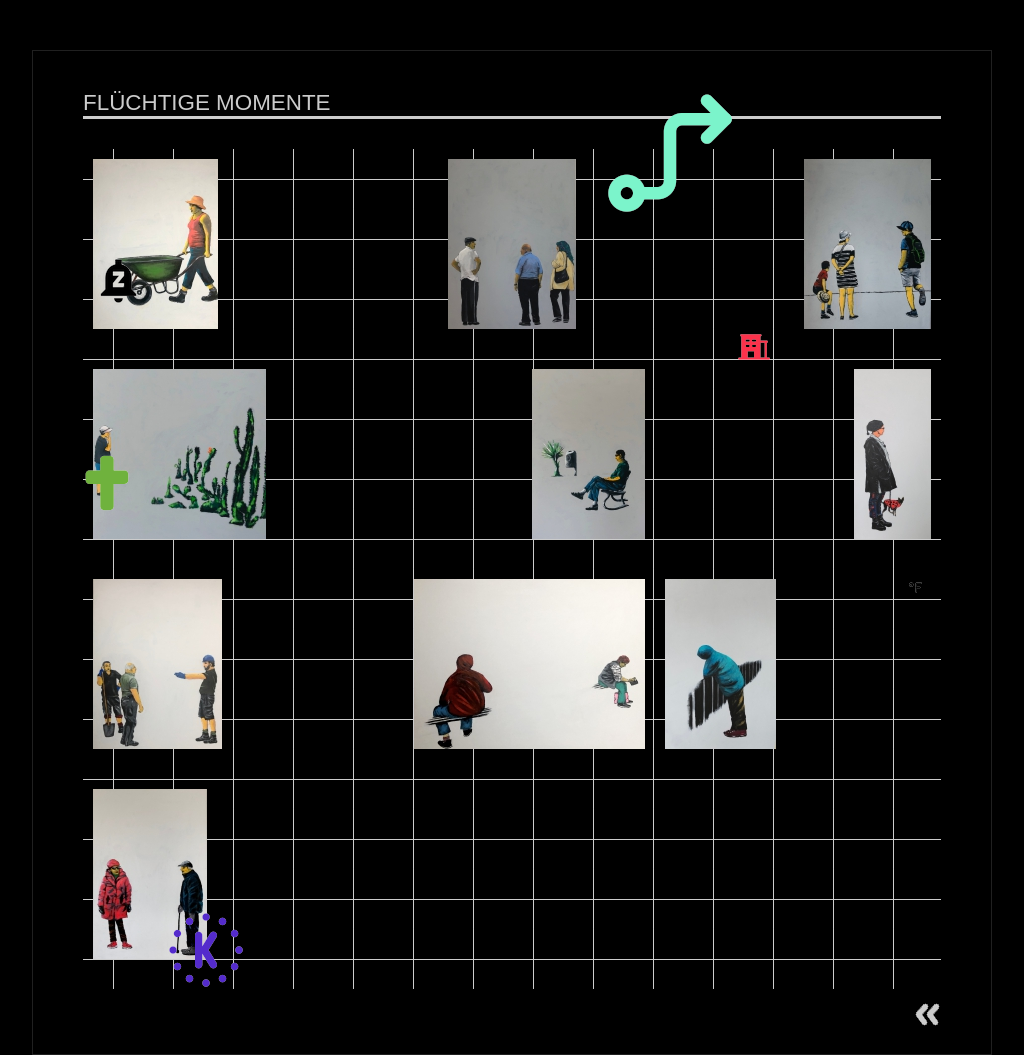  I want to click on notifications are currently paused or snoozed, so click(118, 280).